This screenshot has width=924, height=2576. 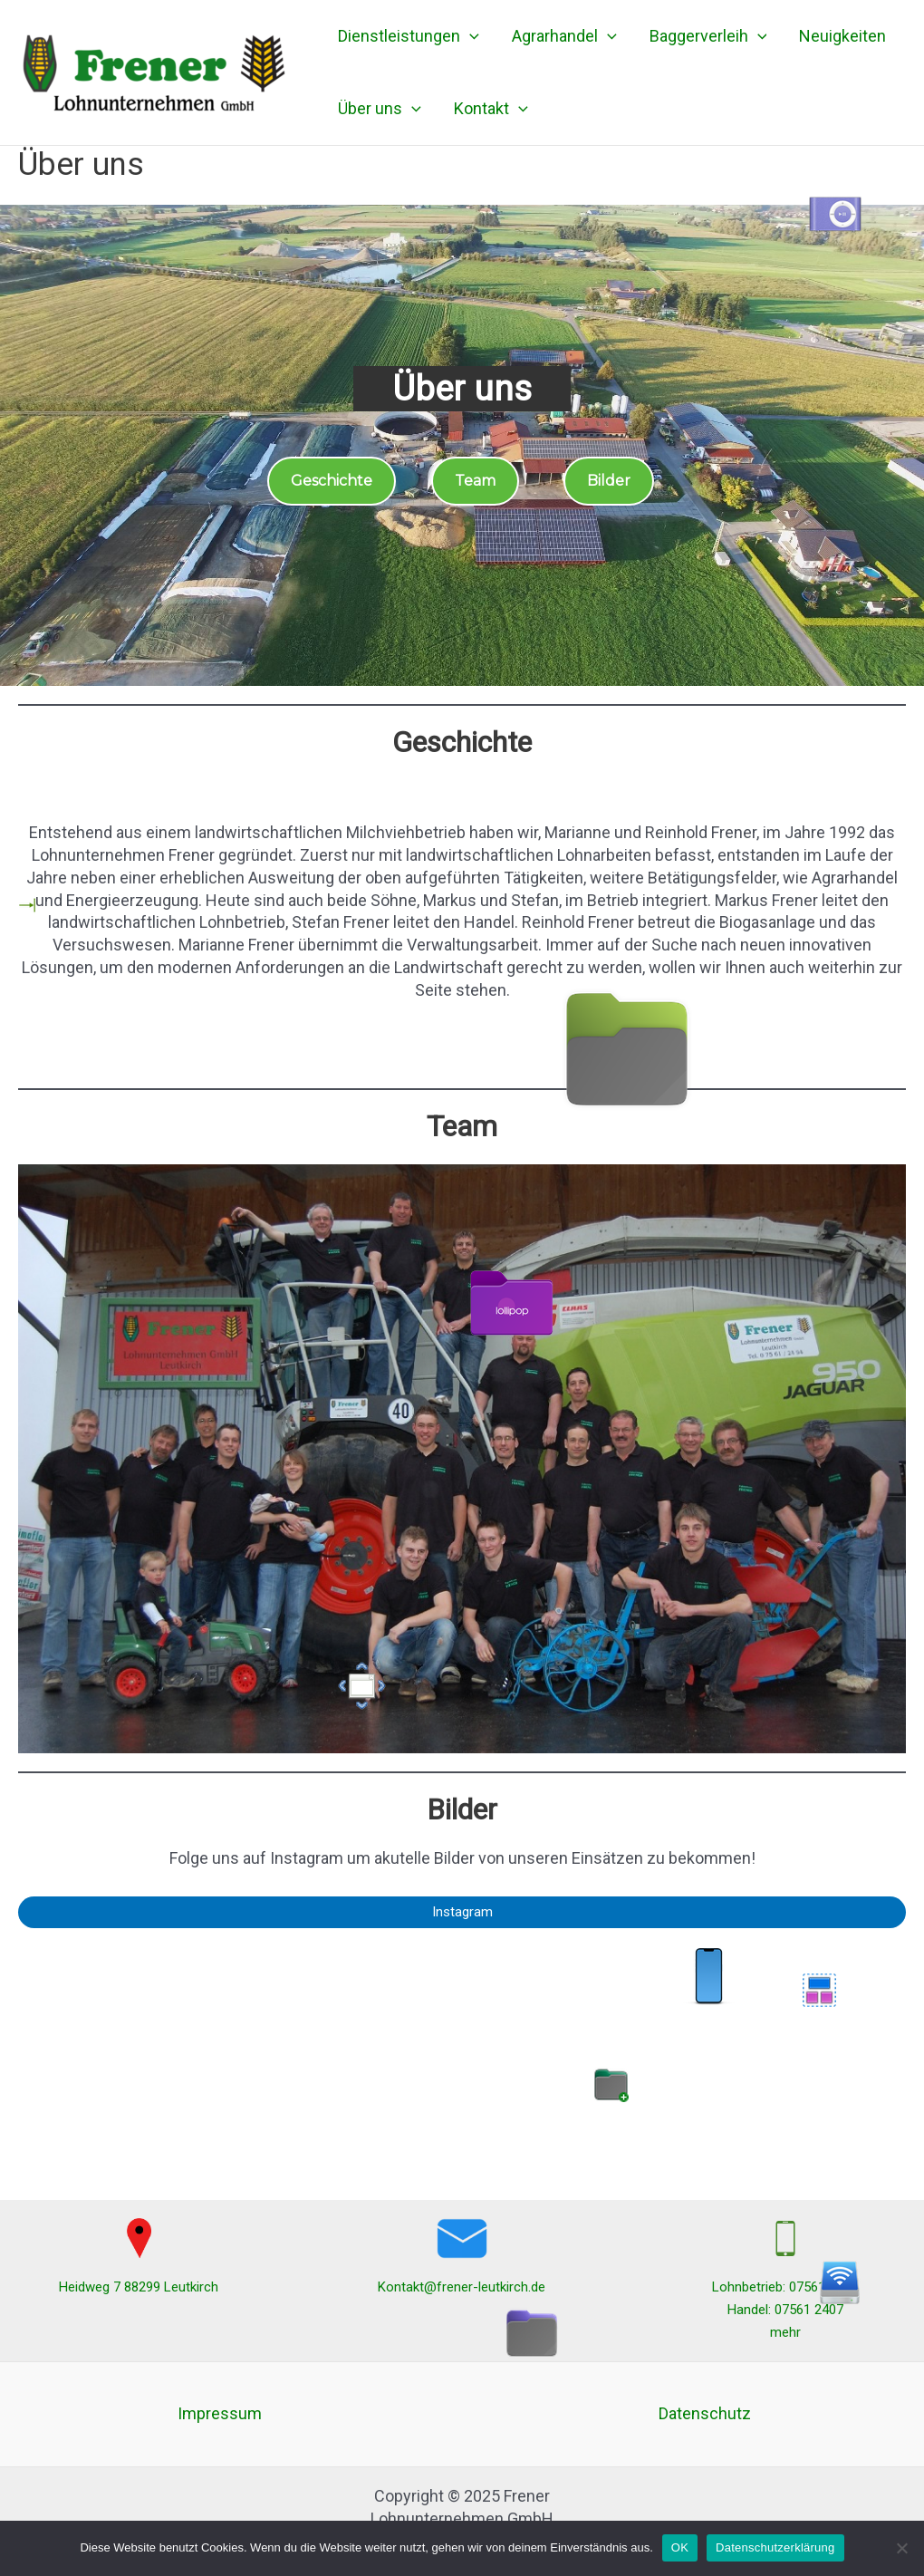 What do you see at coordinates (840, 2283) in the screenshot?
I see `access a wireless network drive` at bounding box center [840, 2283].